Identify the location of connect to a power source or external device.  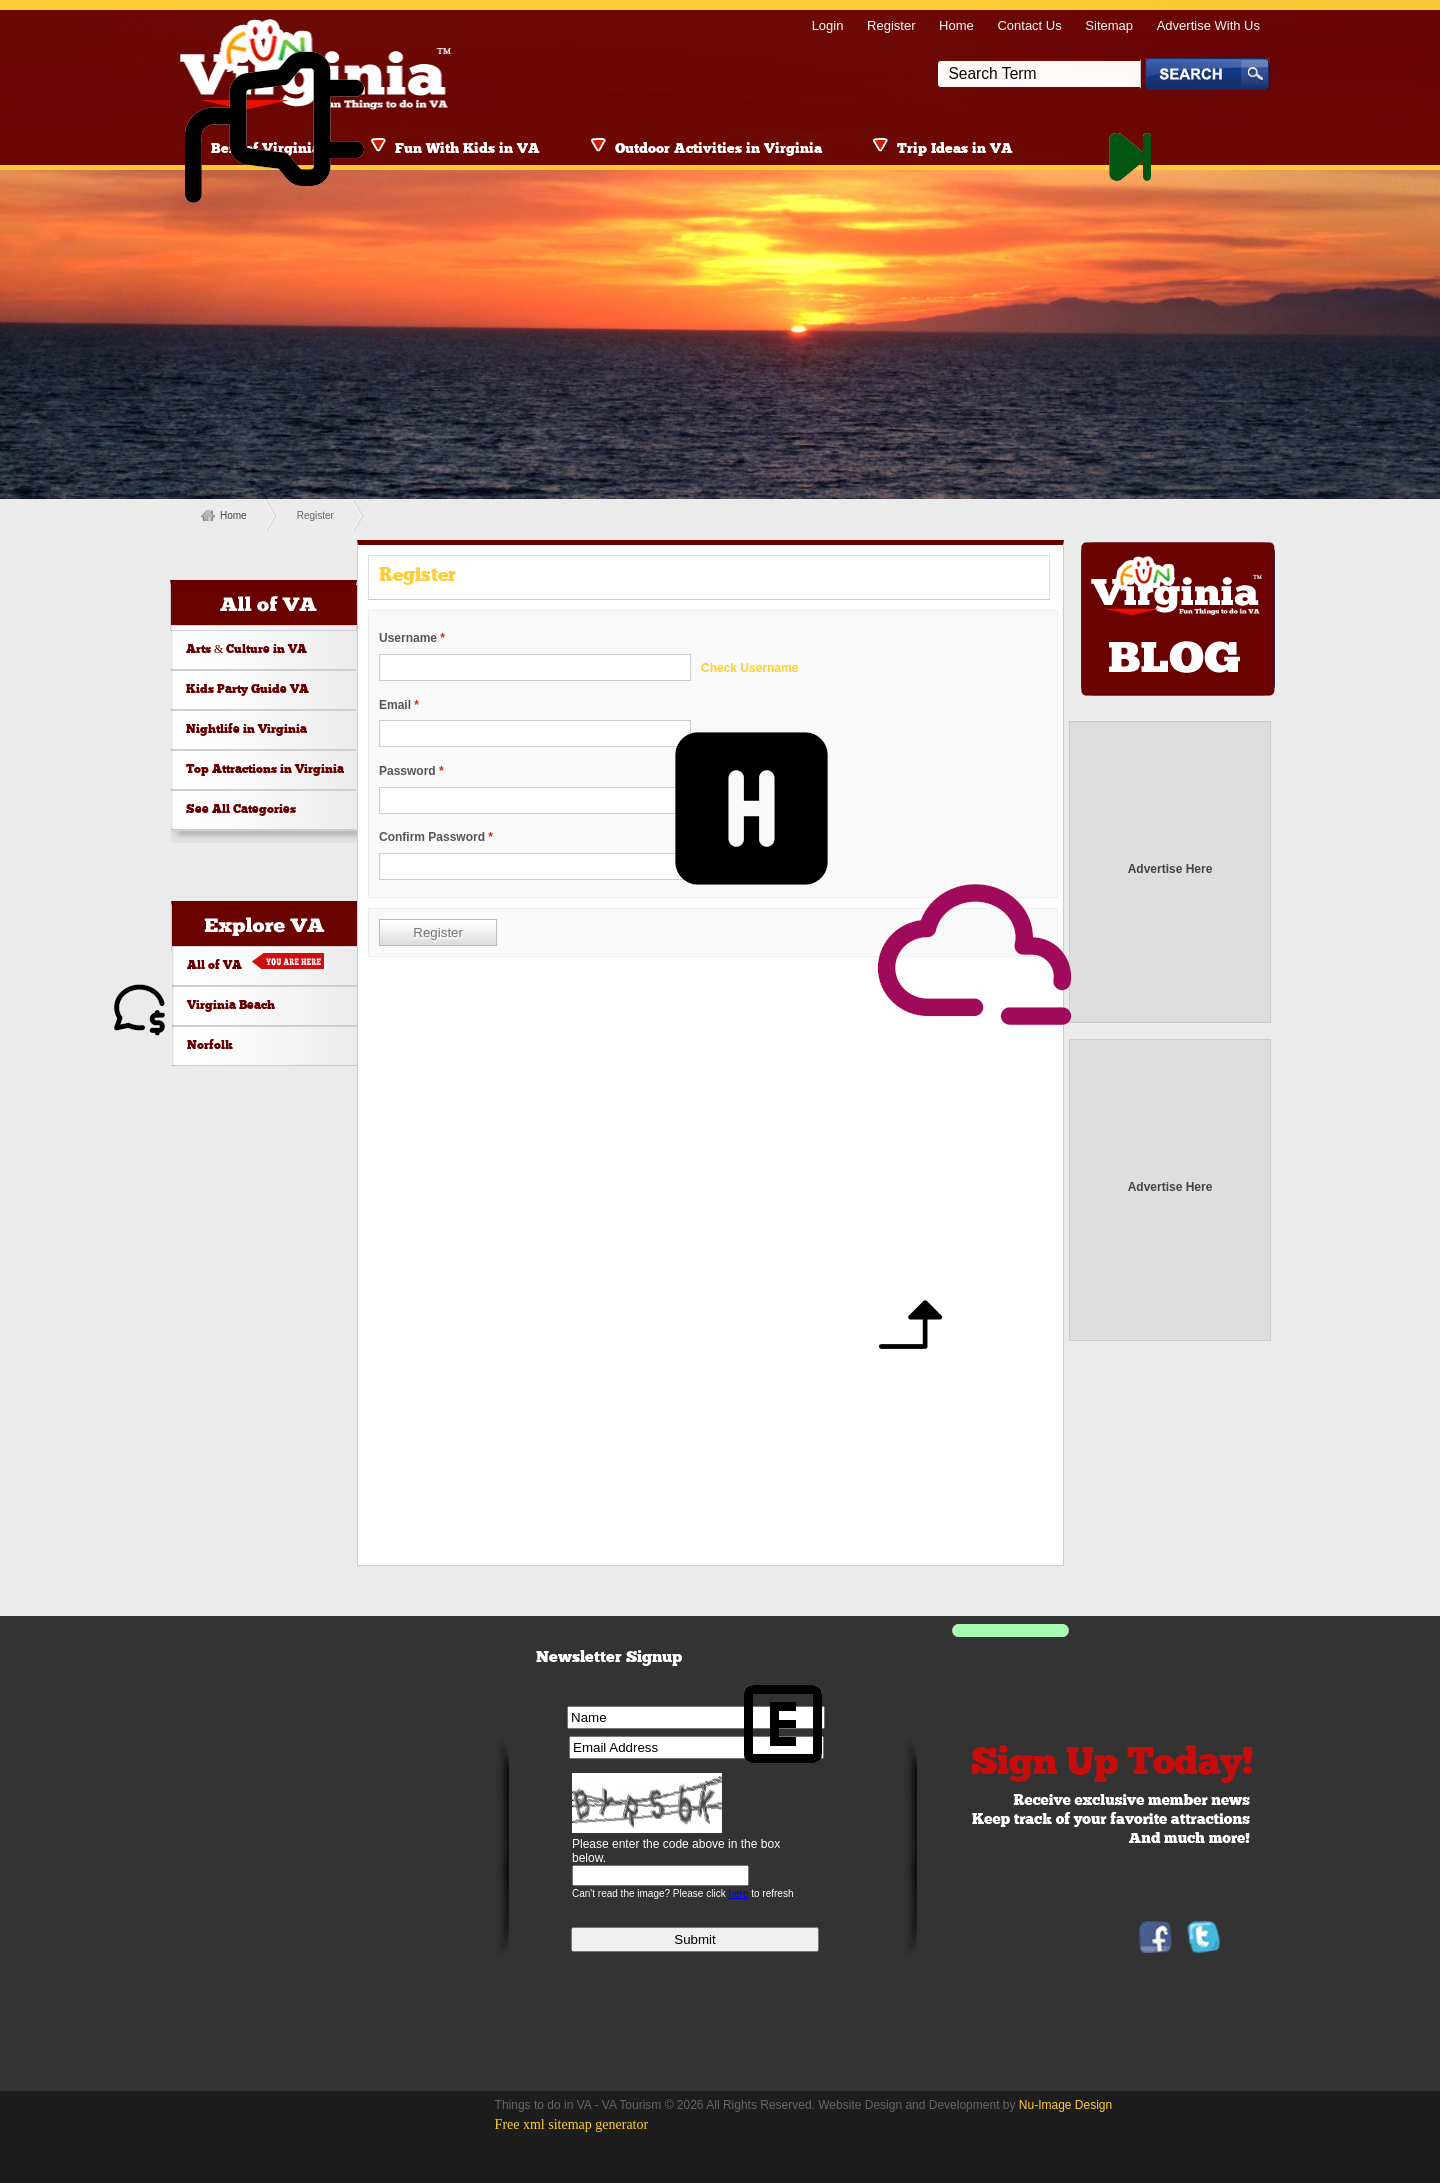
(274, 124).